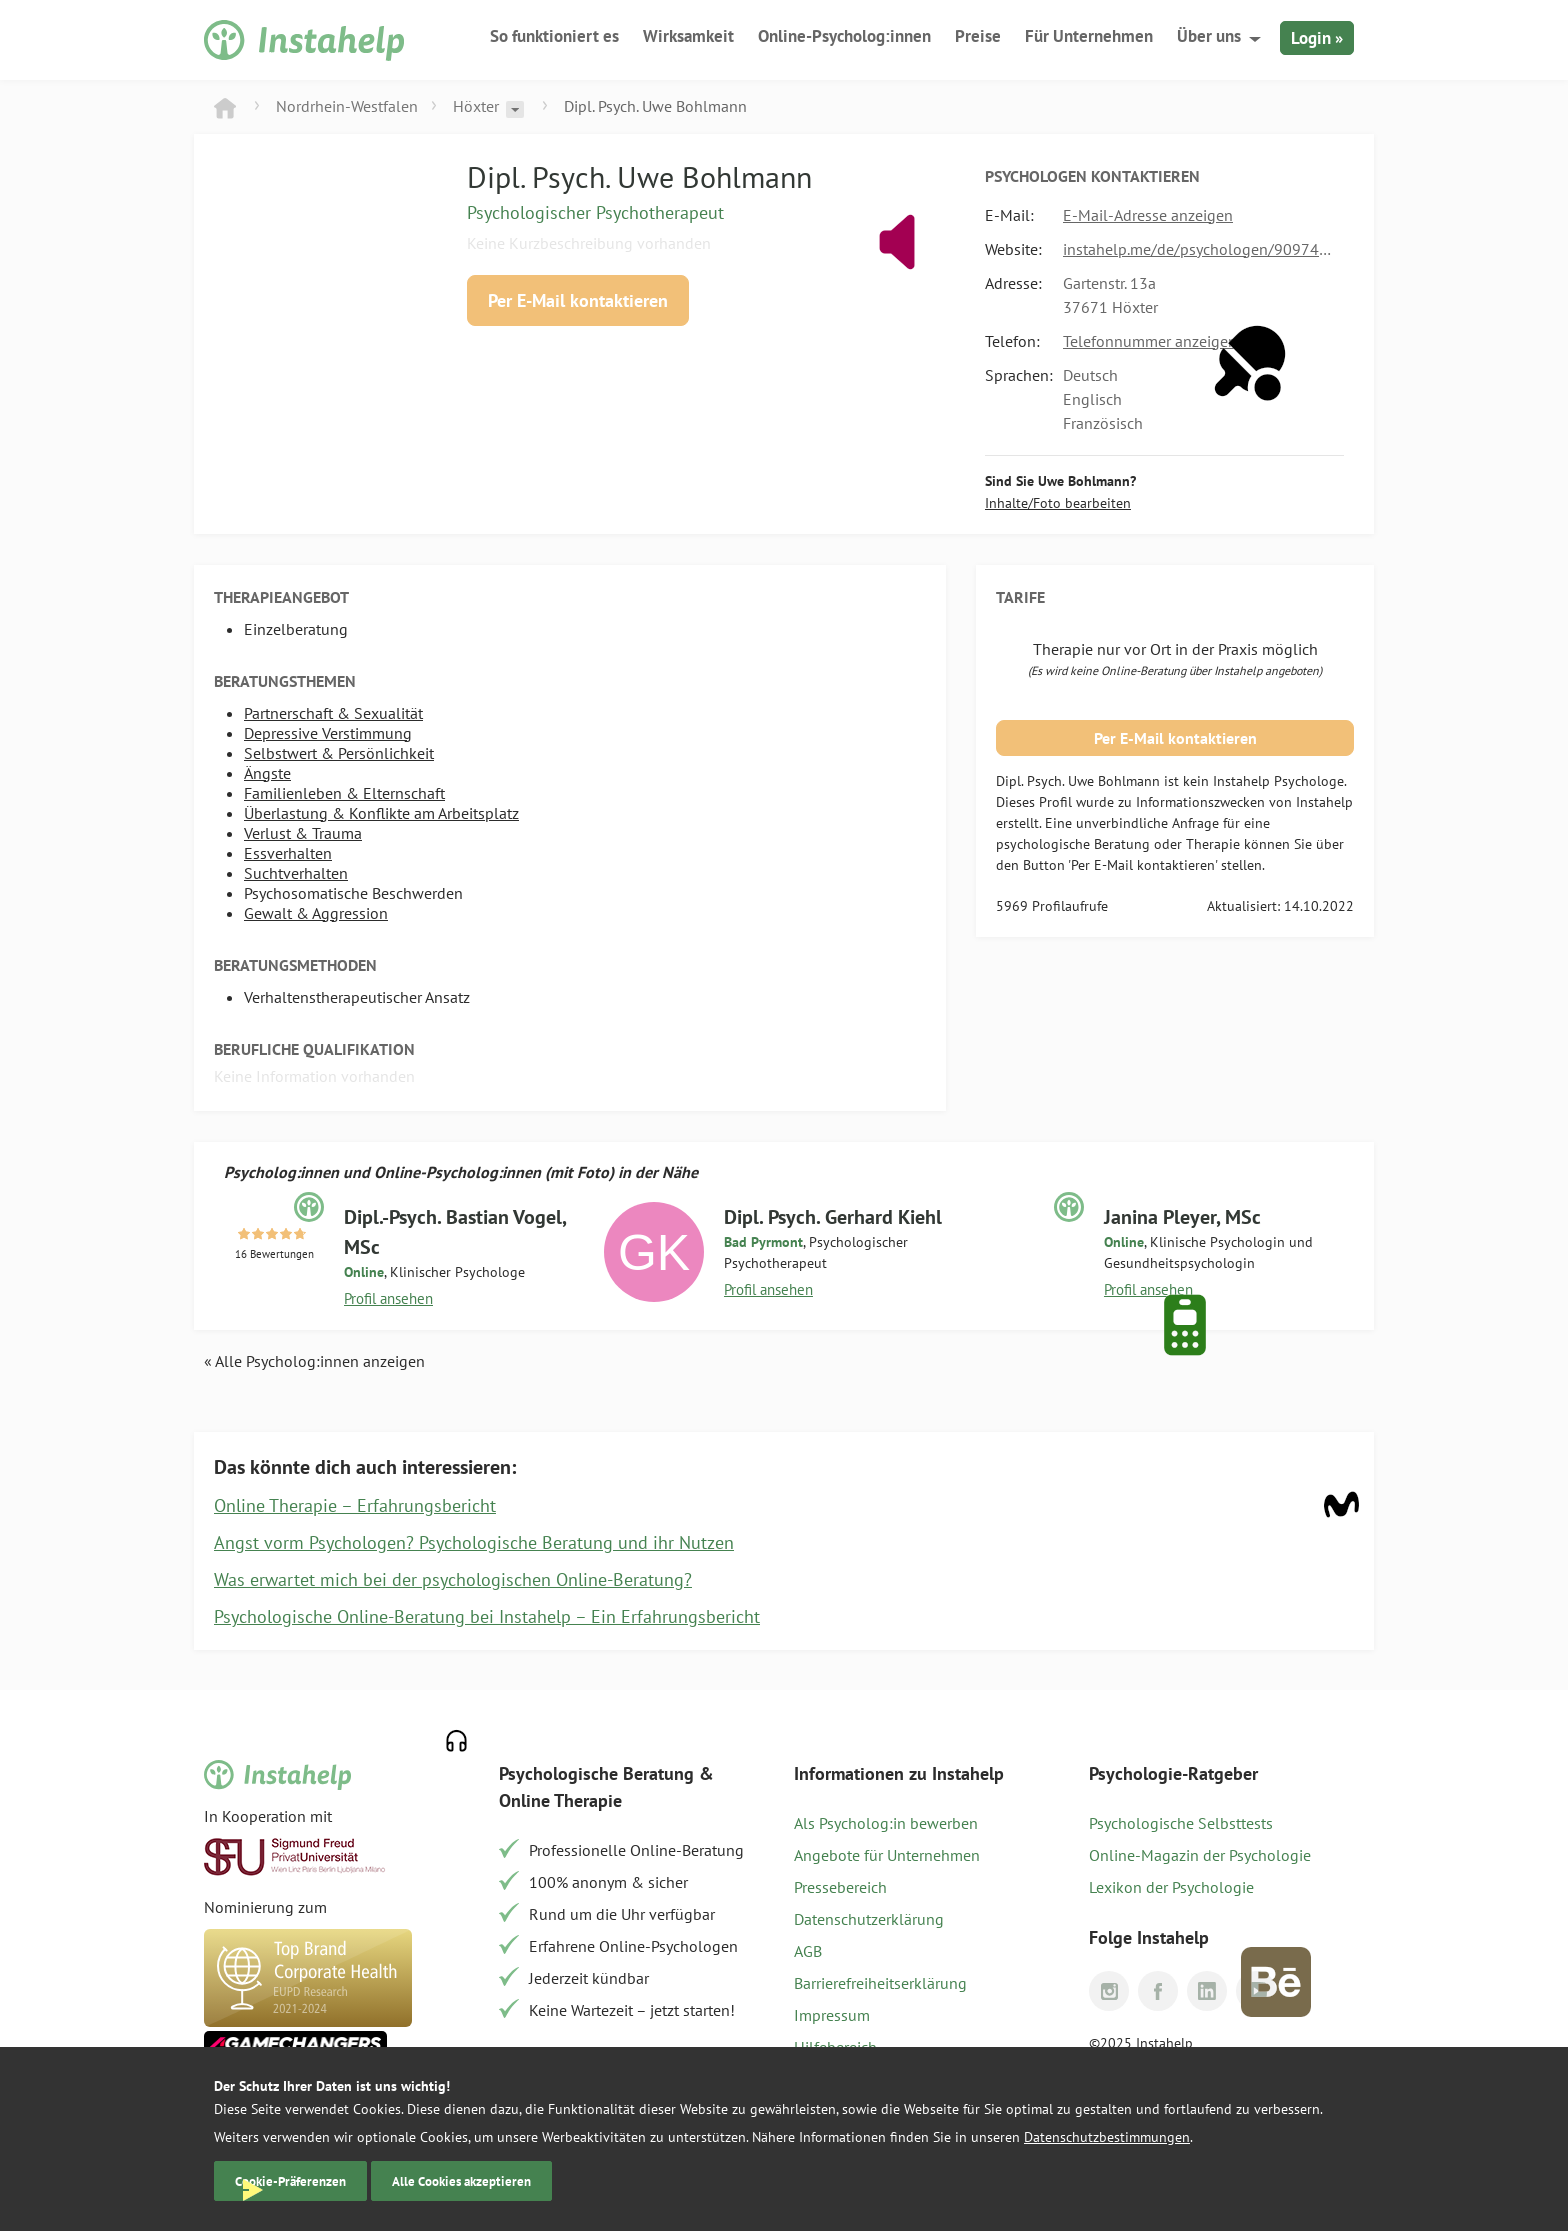 The width and height of the screenshot is (1568, 2231). What do you see at coordinates (1341, 1504) in the screenshot?
I see `open the Movistar mobile app` at bounding box center [1341, 1504].